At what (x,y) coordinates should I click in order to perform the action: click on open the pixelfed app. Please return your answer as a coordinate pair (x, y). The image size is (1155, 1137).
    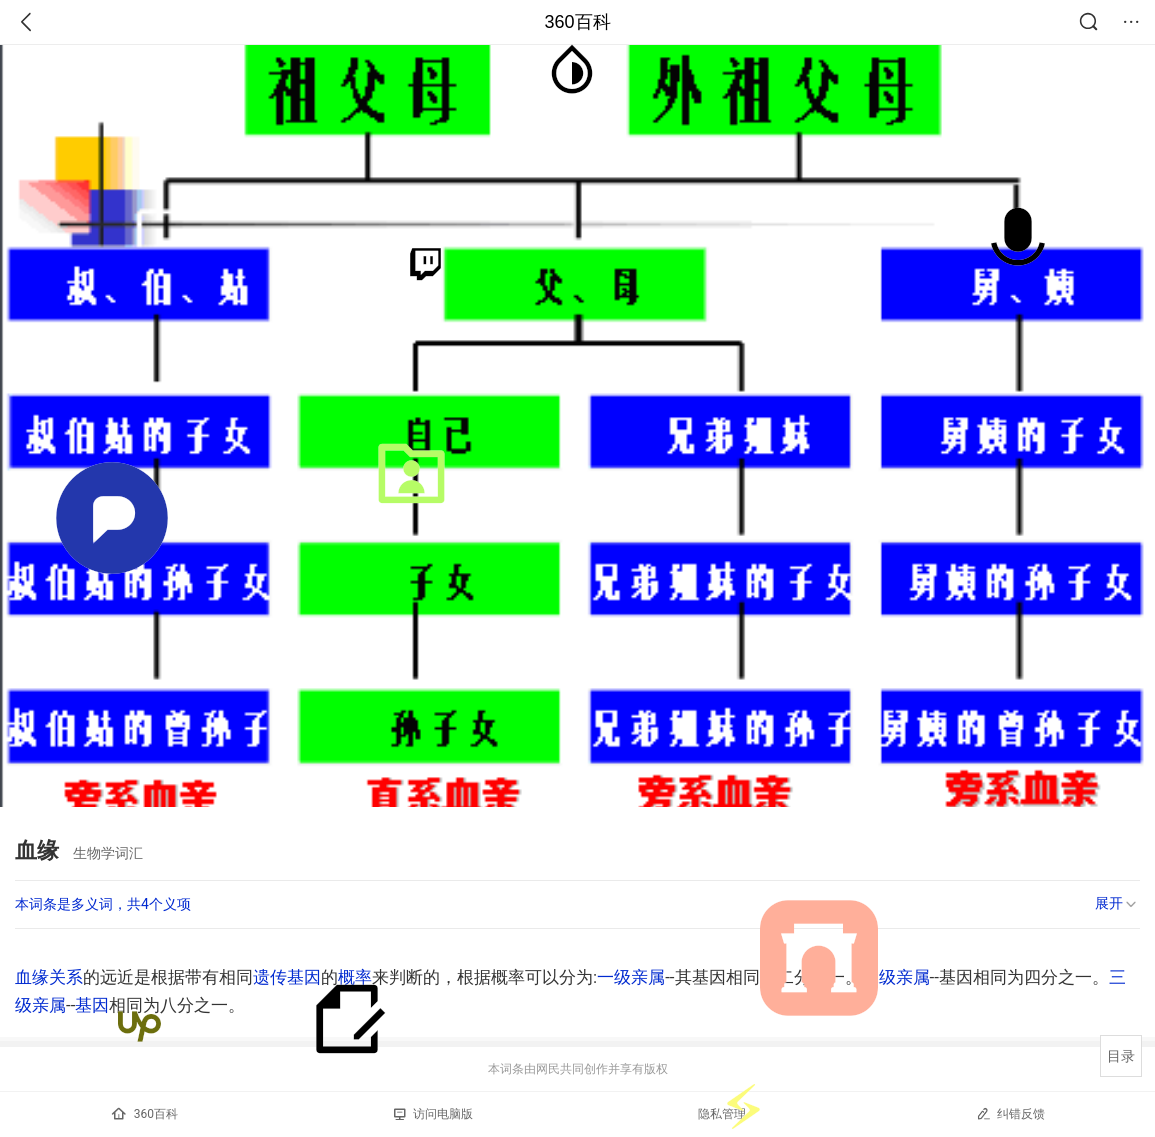
    Looking at the image, I should click on (112, 518).